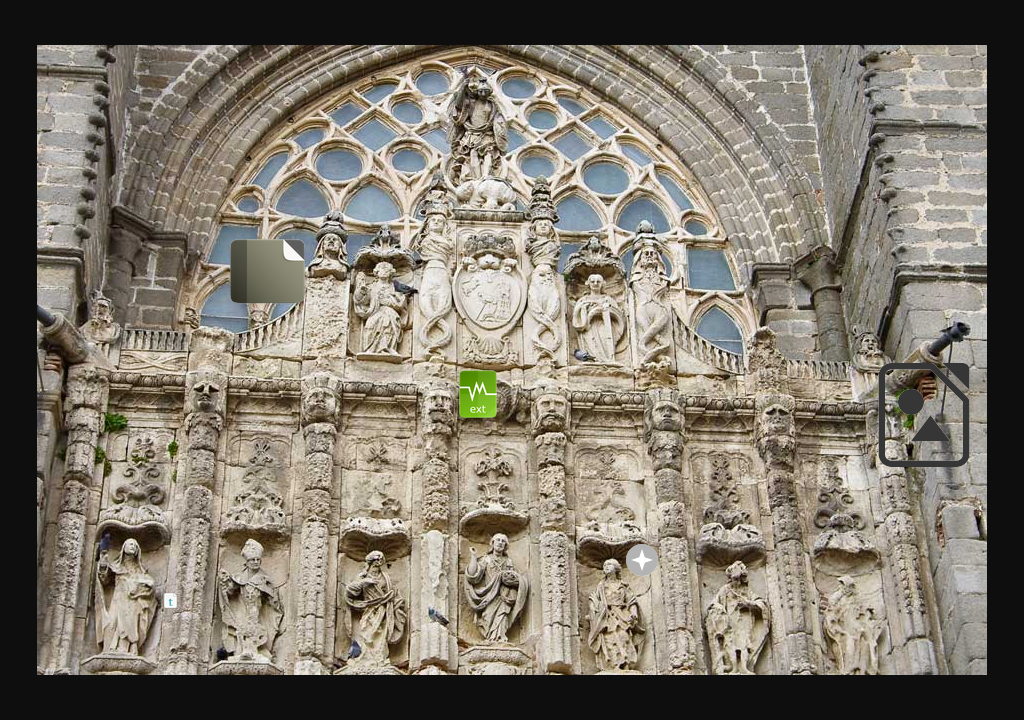  I want to click on a typst document file, so click(170, 600).